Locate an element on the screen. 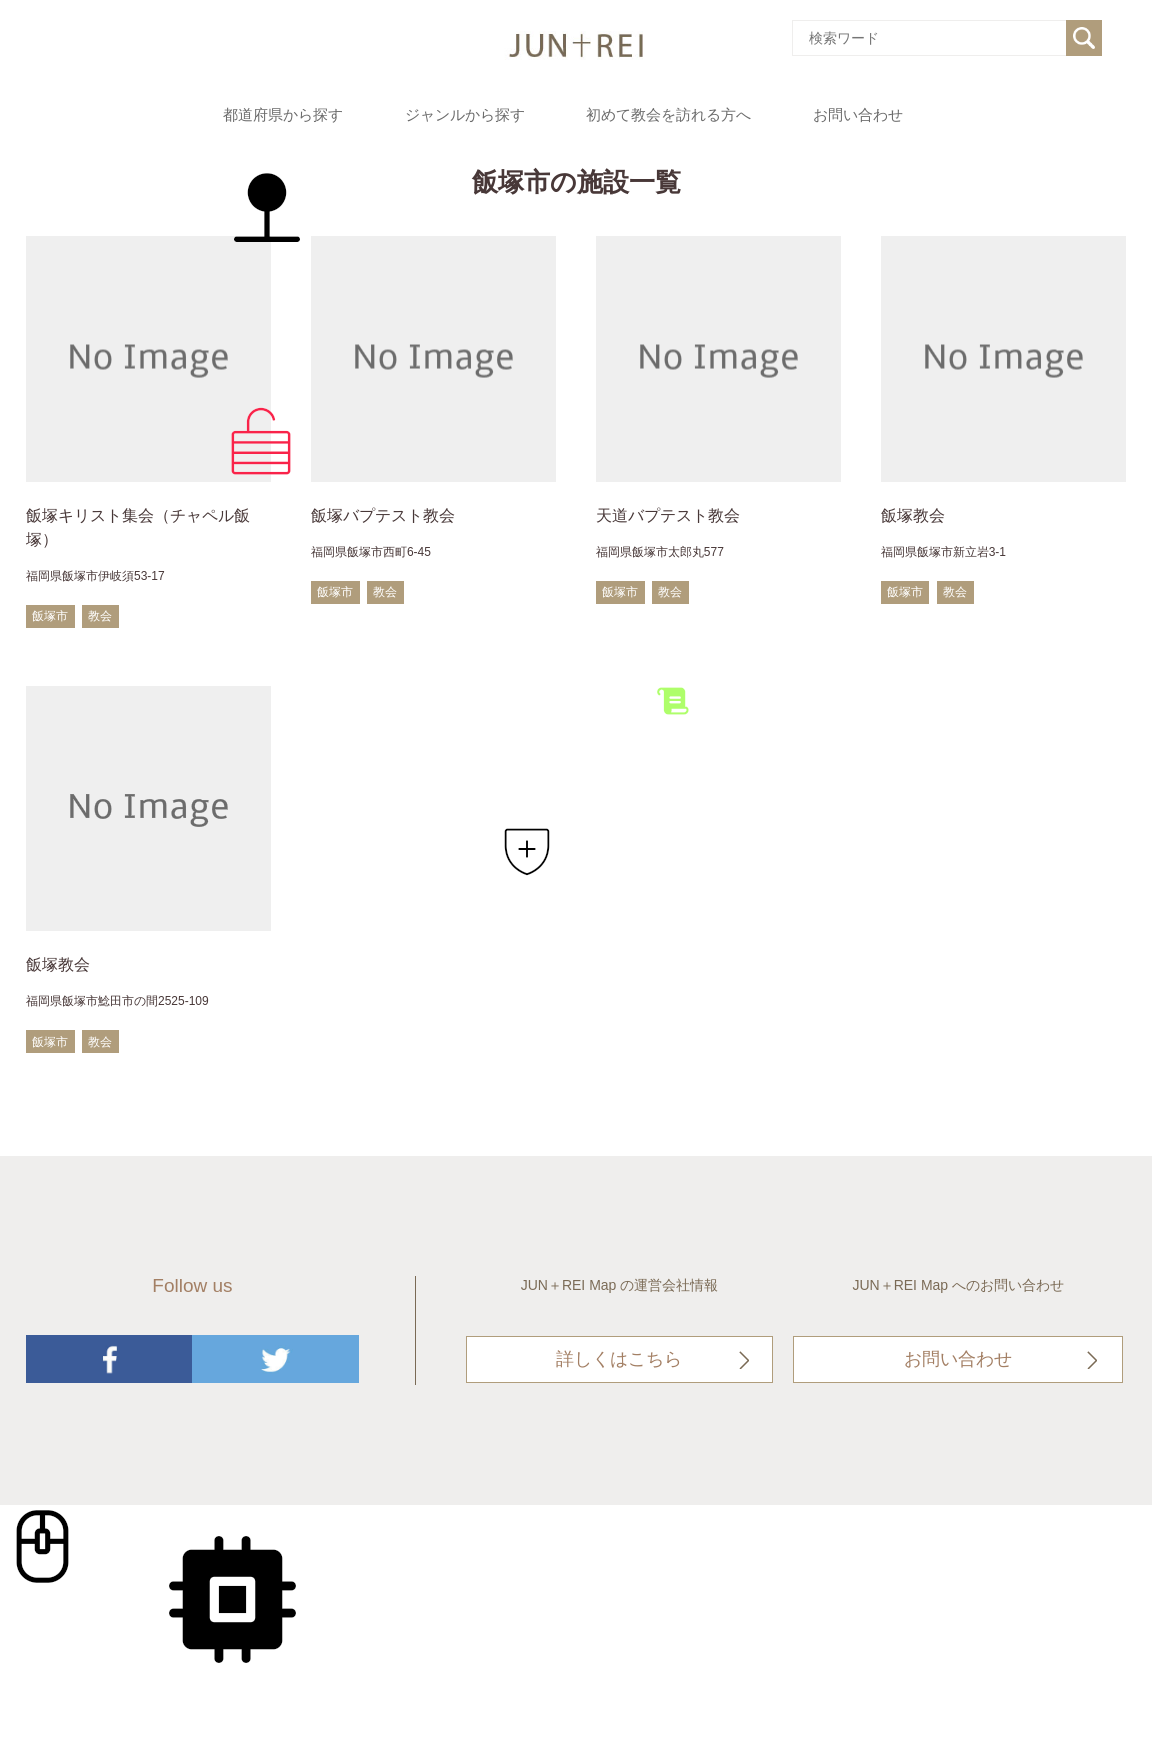 This screenshot has width=1152, height=1756. view system processor information is located at coordinates (232, 1599).